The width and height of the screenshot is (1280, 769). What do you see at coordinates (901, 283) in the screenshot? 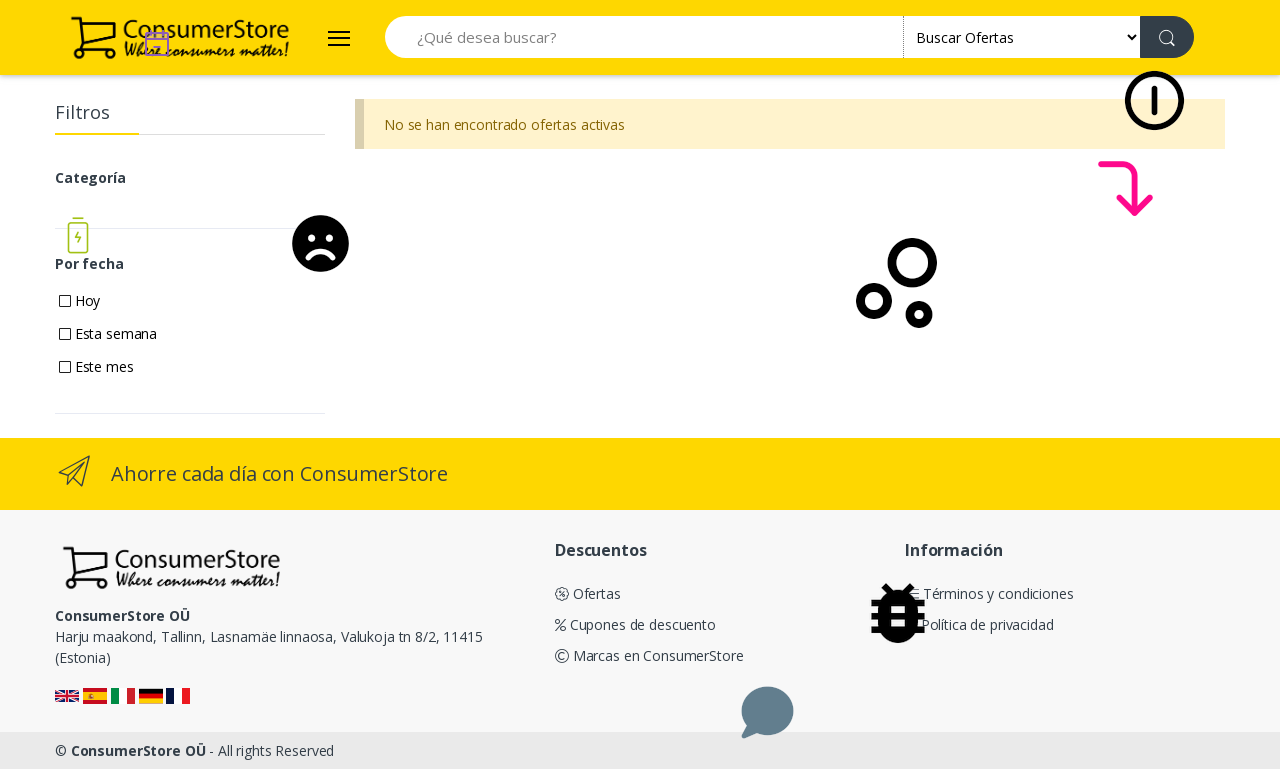
I see `view bubble chart data visualization` at bounding box center [901, 283].